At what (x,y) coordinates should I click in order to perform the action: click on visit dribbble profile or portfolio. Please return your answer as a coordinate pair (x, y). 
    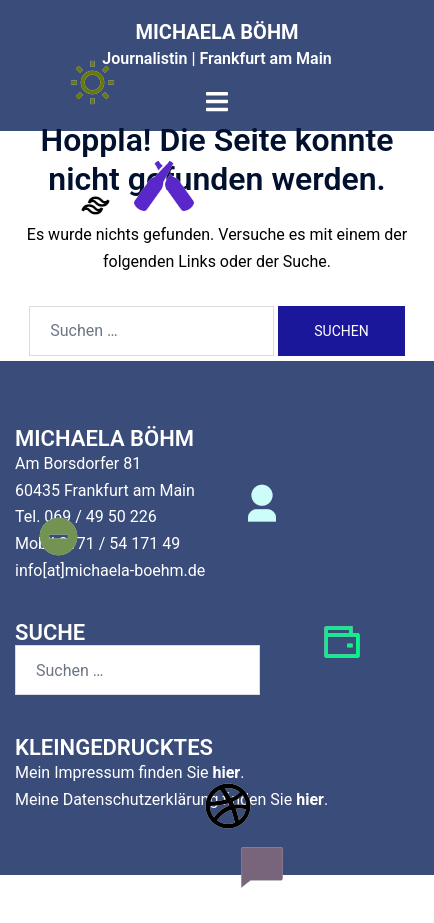
    Looking at the image, I should click on (228, 806).